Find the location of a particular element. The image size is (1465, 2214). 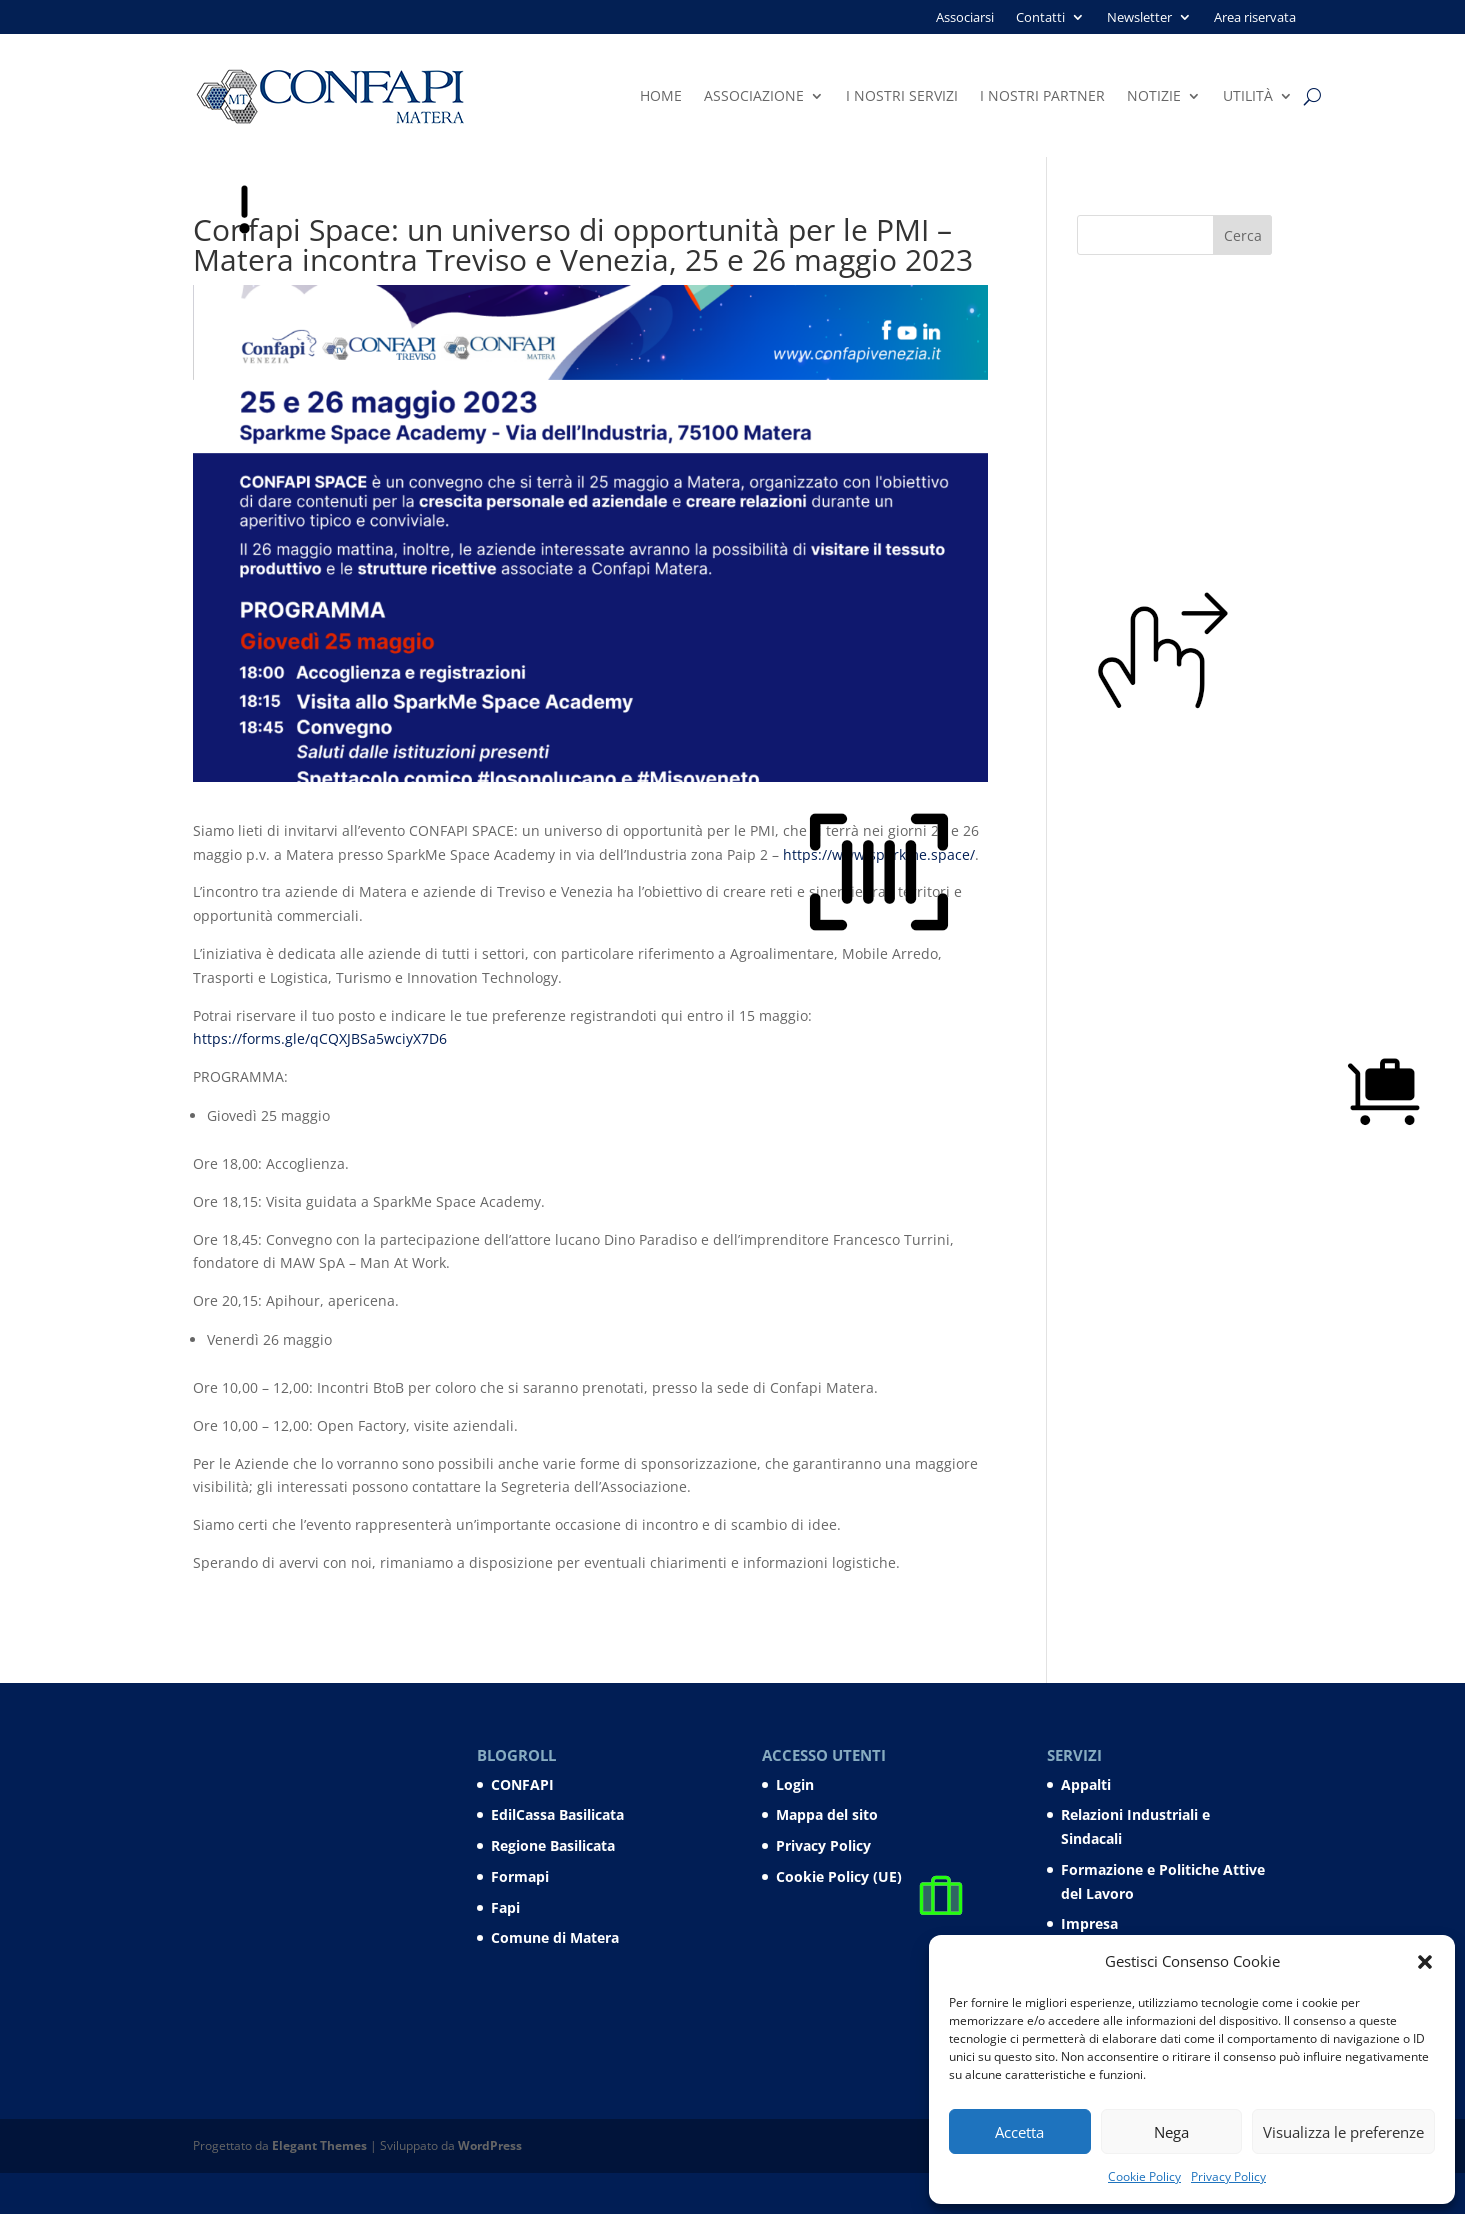

scan a barcode is located at coordinates (879, 872).